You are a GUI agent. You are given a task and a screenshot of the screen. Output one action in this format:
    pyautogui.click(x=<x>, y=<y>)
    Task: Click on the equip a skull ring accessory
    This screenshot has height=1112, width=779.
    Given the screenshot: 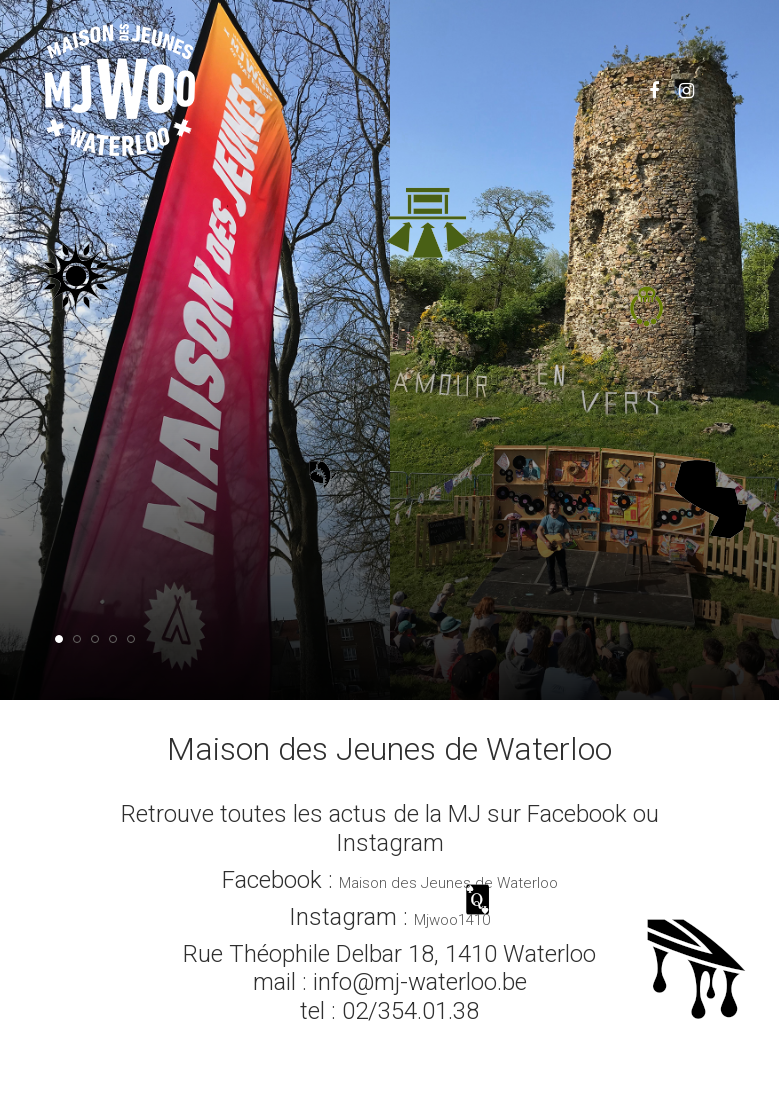 What is the action you would take?
    pyautogui.click(x=646, y=306)
    